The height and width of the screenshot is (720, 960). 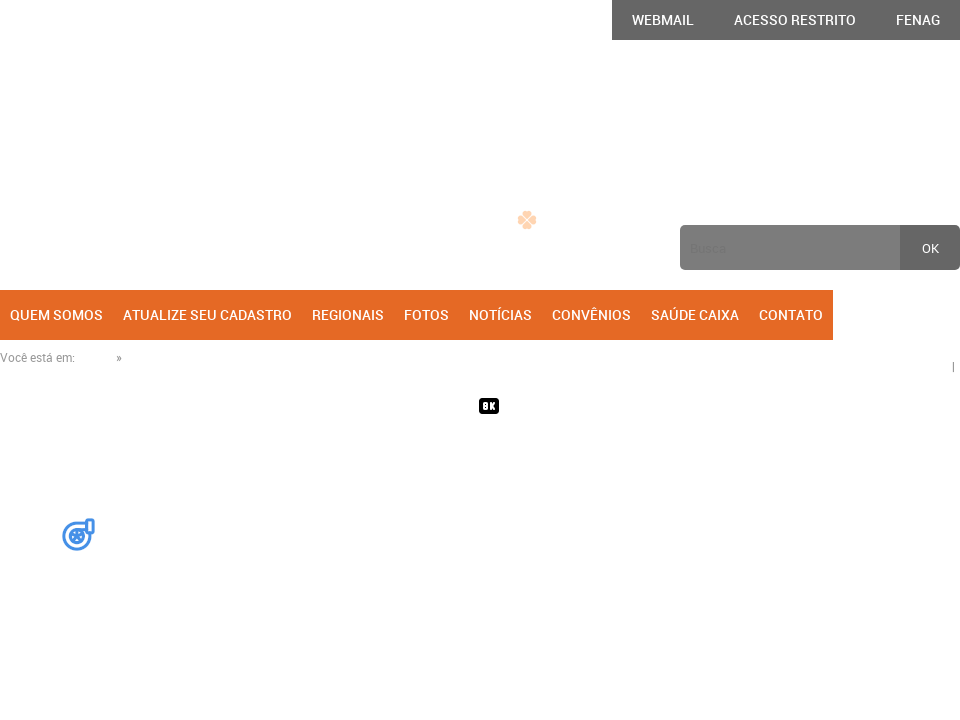 What do you see at coordinates (489, 406) in the screenshot?
I see `indicates 8K video resolution quality` at bounding box center [489, 406].